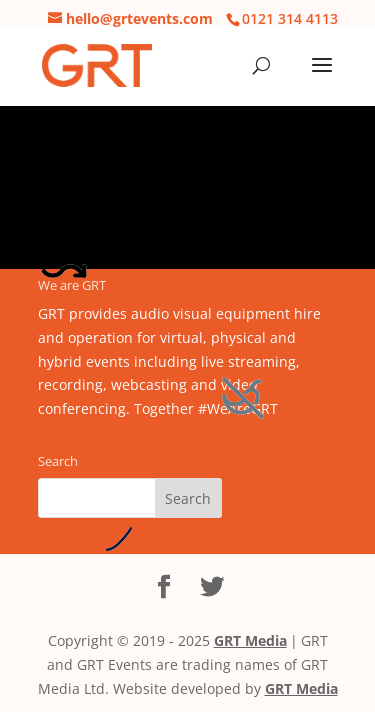  Describe the element at coordinates (243, 398) in the screenshot. I see `disable spicy food filter` at that location.